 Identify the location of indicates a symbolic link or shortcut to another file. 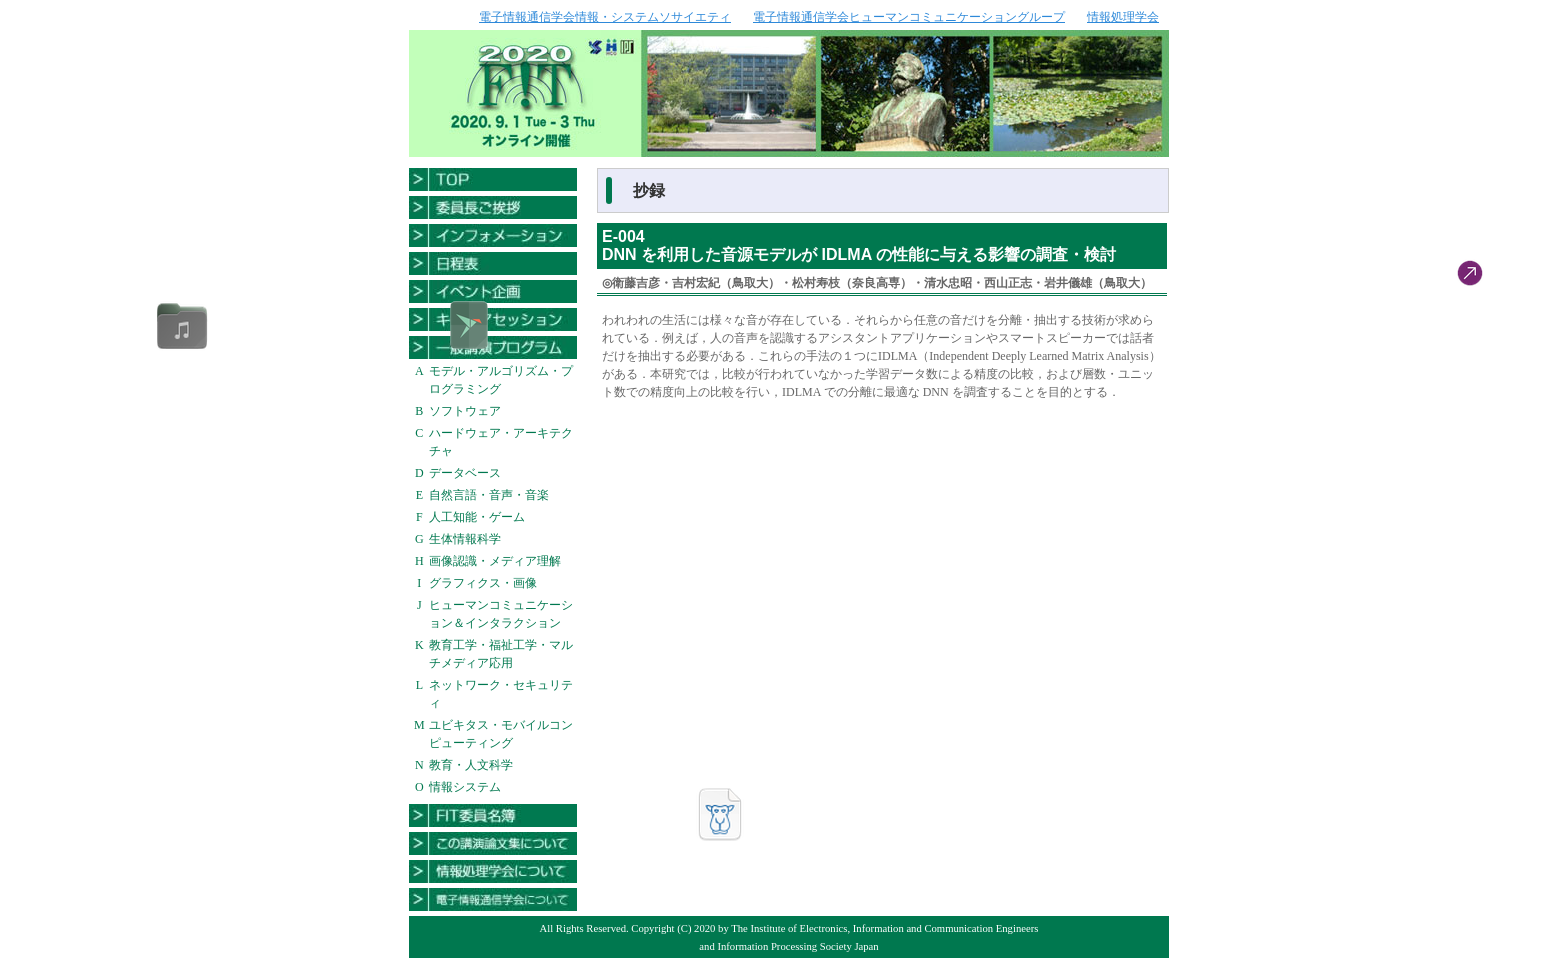
(1470, 273).